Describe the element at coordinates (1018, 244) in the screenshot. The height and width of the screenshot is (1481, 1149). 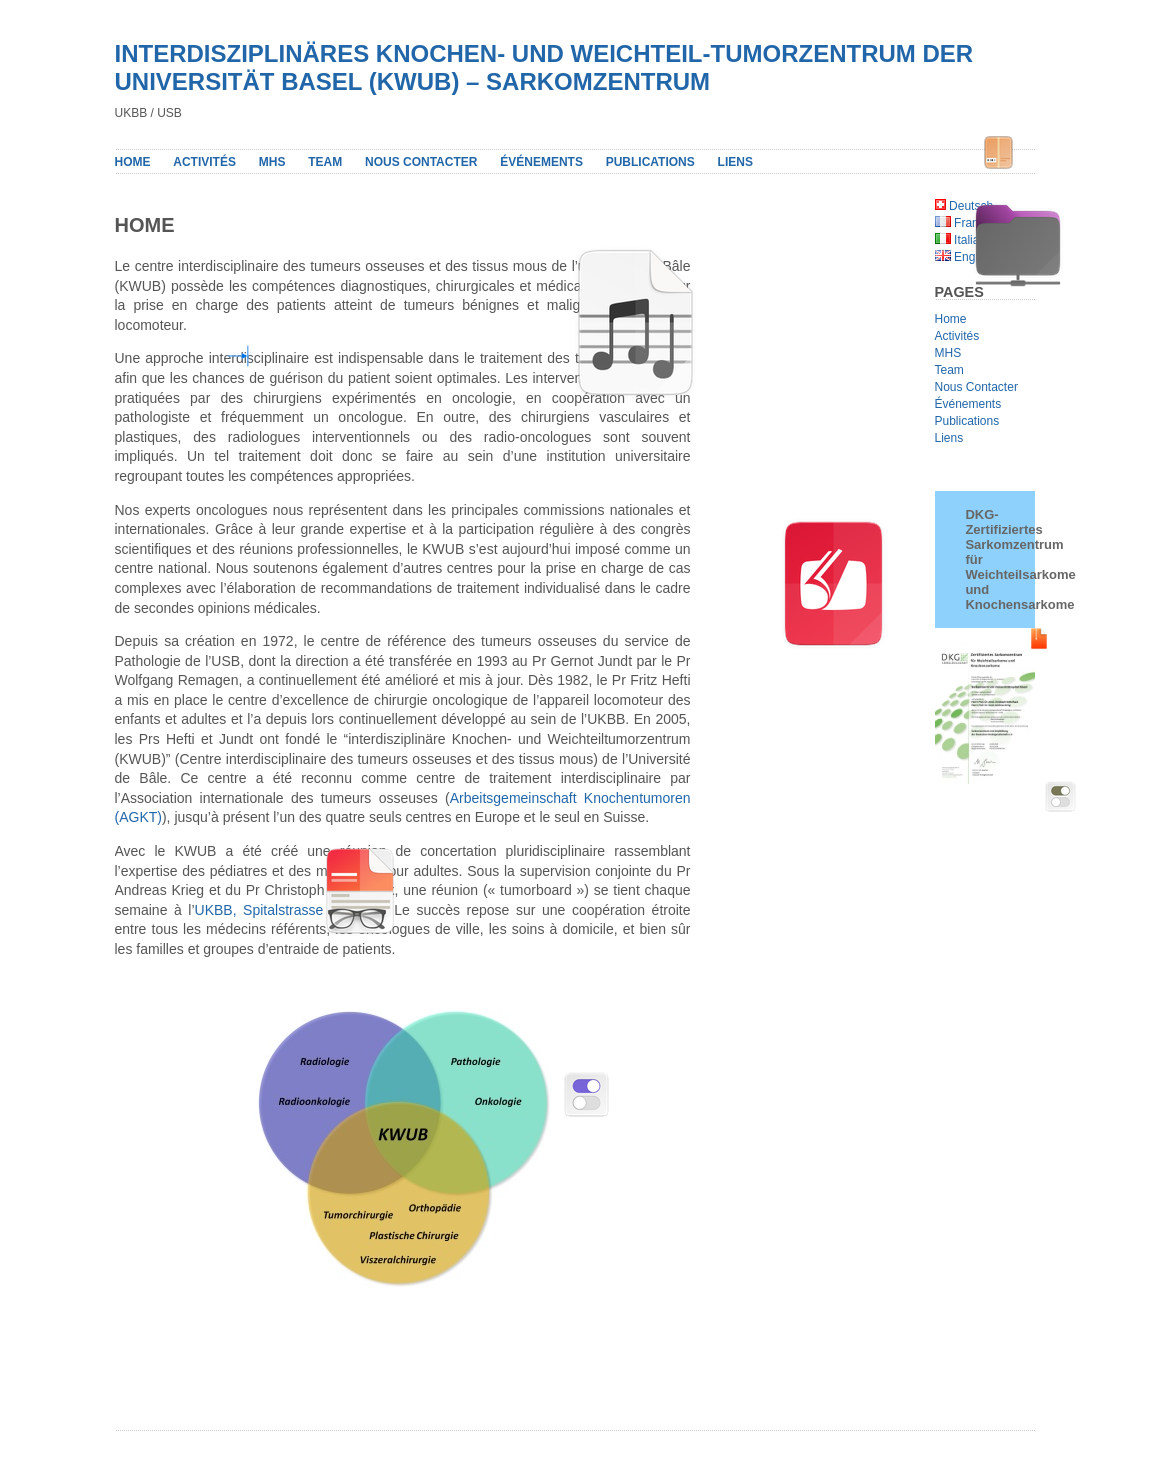
I see `access files stored on a remote server` at that location.